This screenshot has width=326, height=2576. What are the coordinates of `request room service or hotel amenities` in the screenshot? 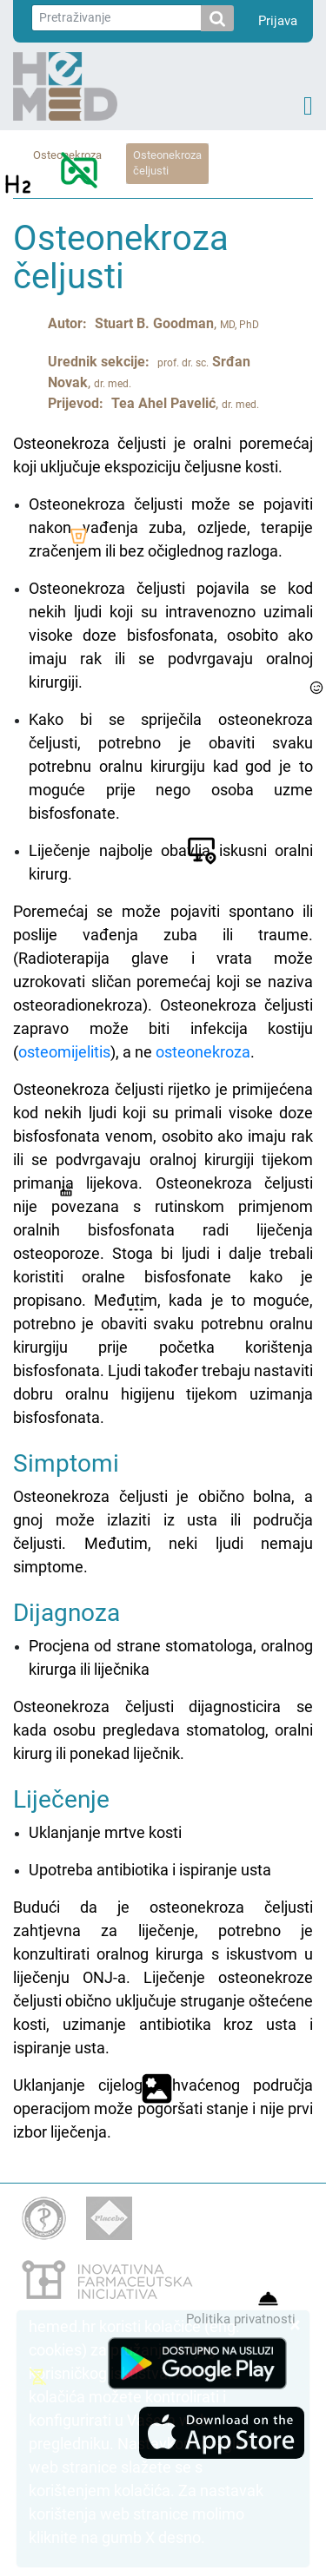 It's located at (268, 2298).